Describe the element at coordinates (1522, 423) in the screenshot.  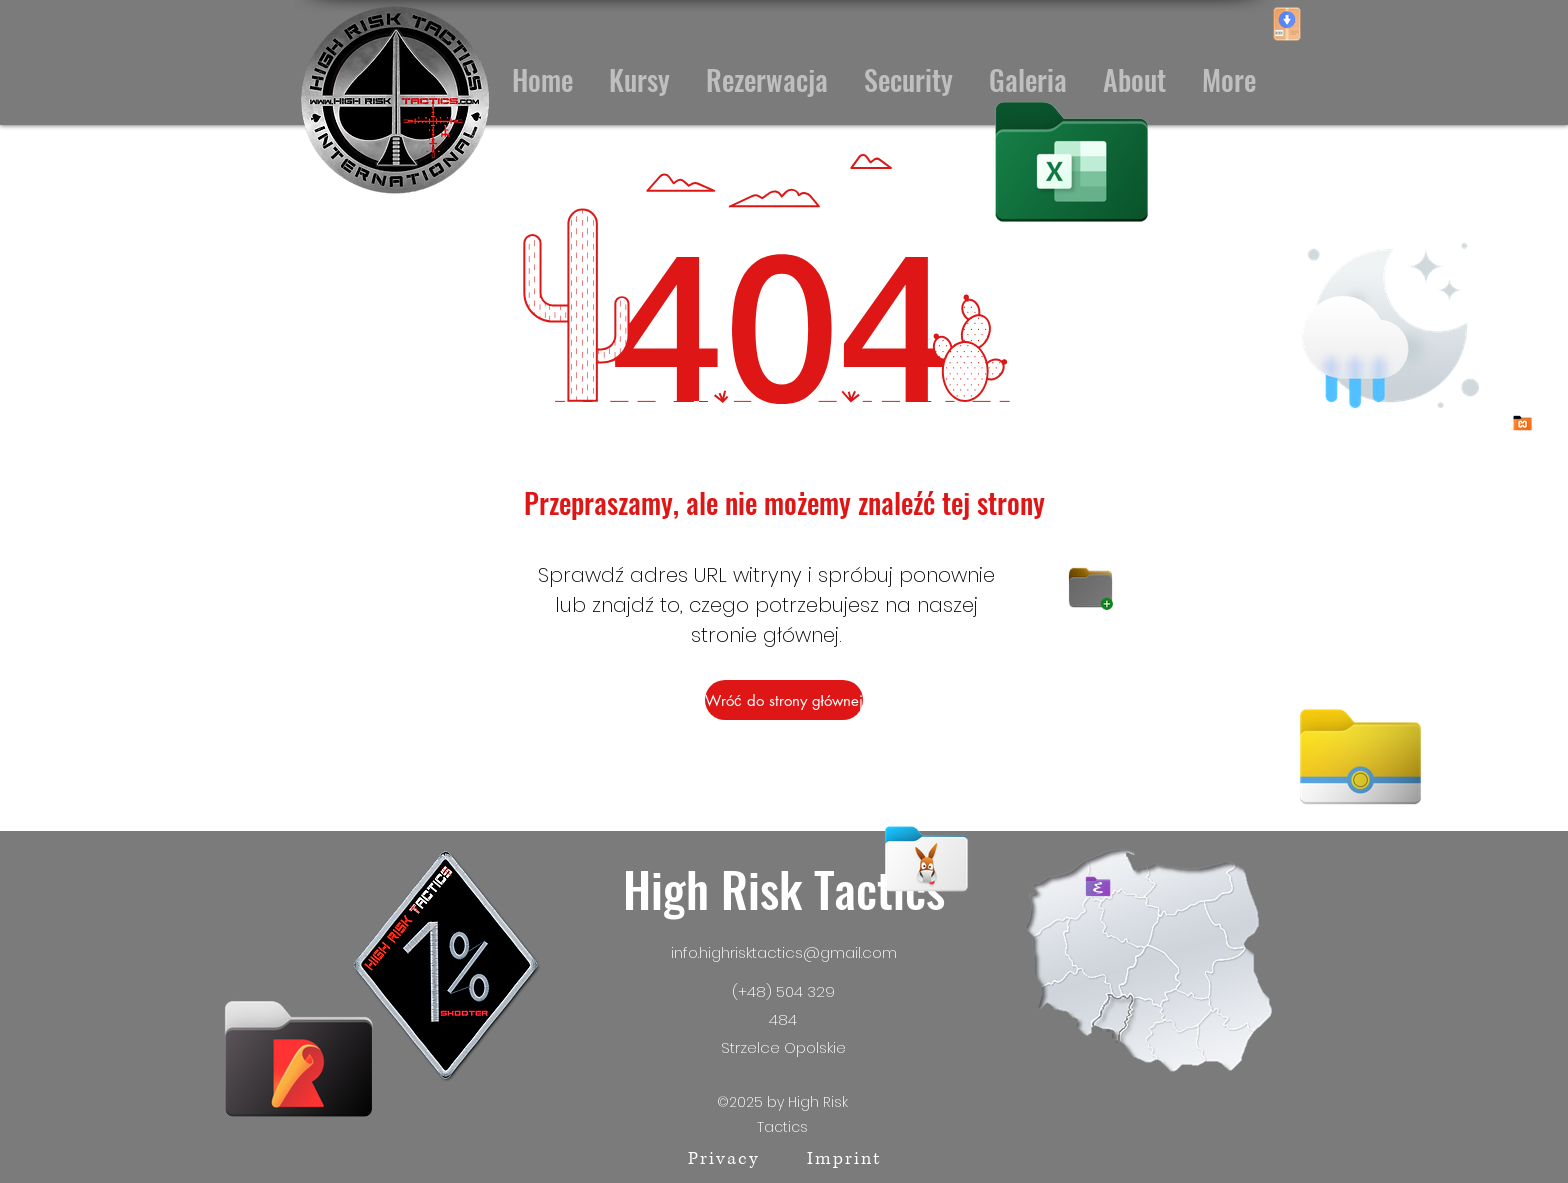
I see `open XAMPP local server files folder` at that location.